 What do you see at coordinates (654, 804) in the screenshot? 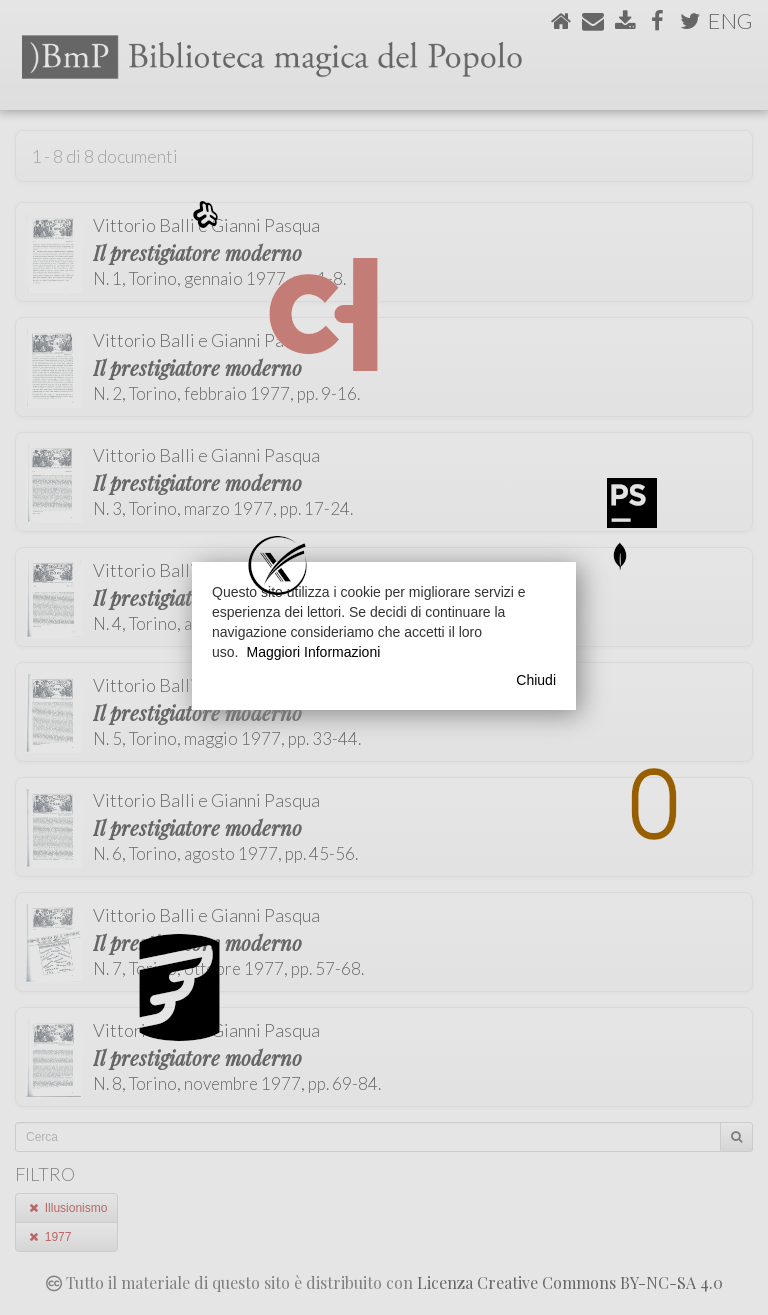
I see `indicates zero items or empty count` at bounding box center [654, 804].